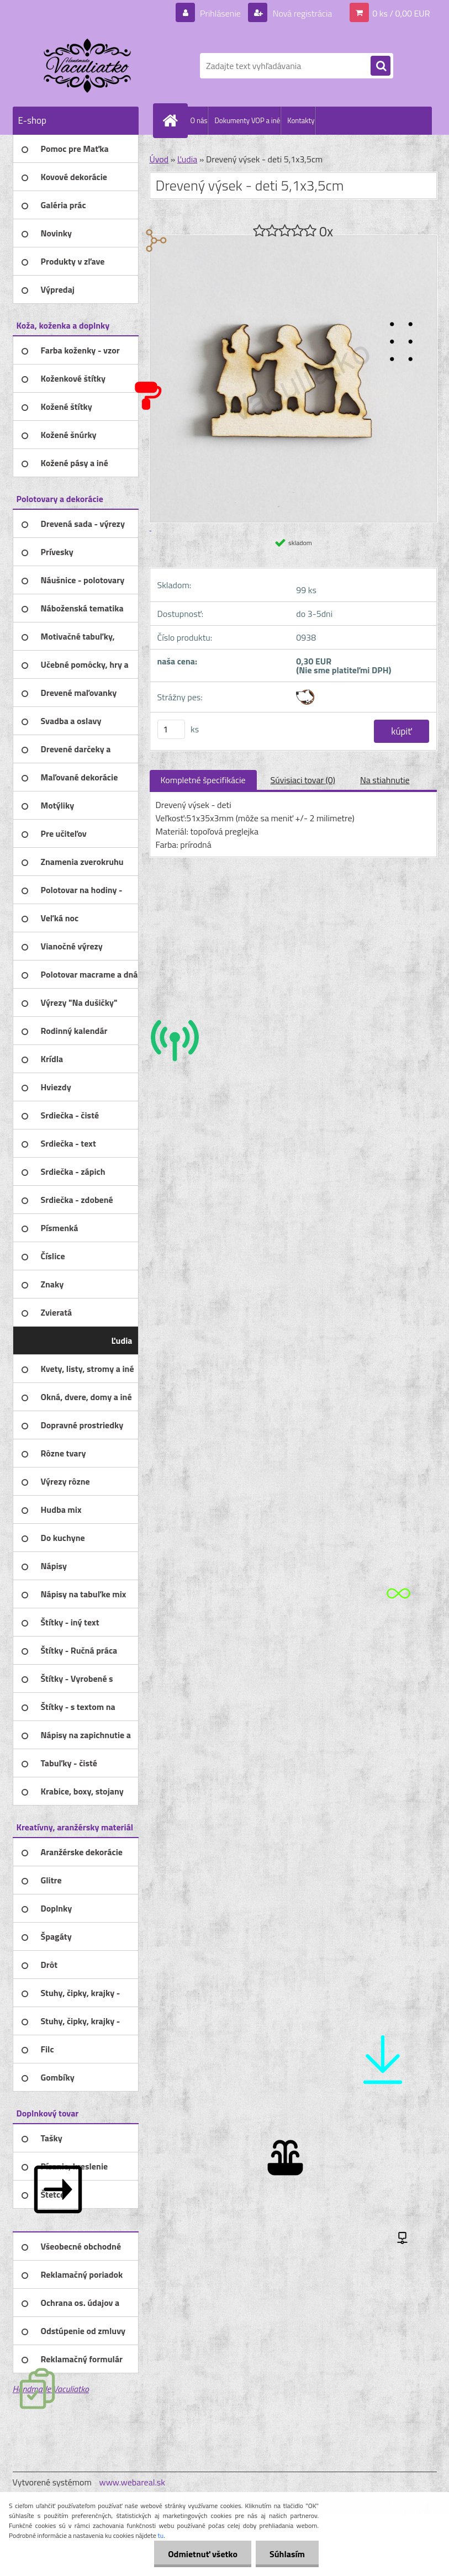 The height and width of the screenshot is (2576, 449). Describe the element at coordinates (146, 395) in the screenshot. I see `access painting or drawing tools` at that location.